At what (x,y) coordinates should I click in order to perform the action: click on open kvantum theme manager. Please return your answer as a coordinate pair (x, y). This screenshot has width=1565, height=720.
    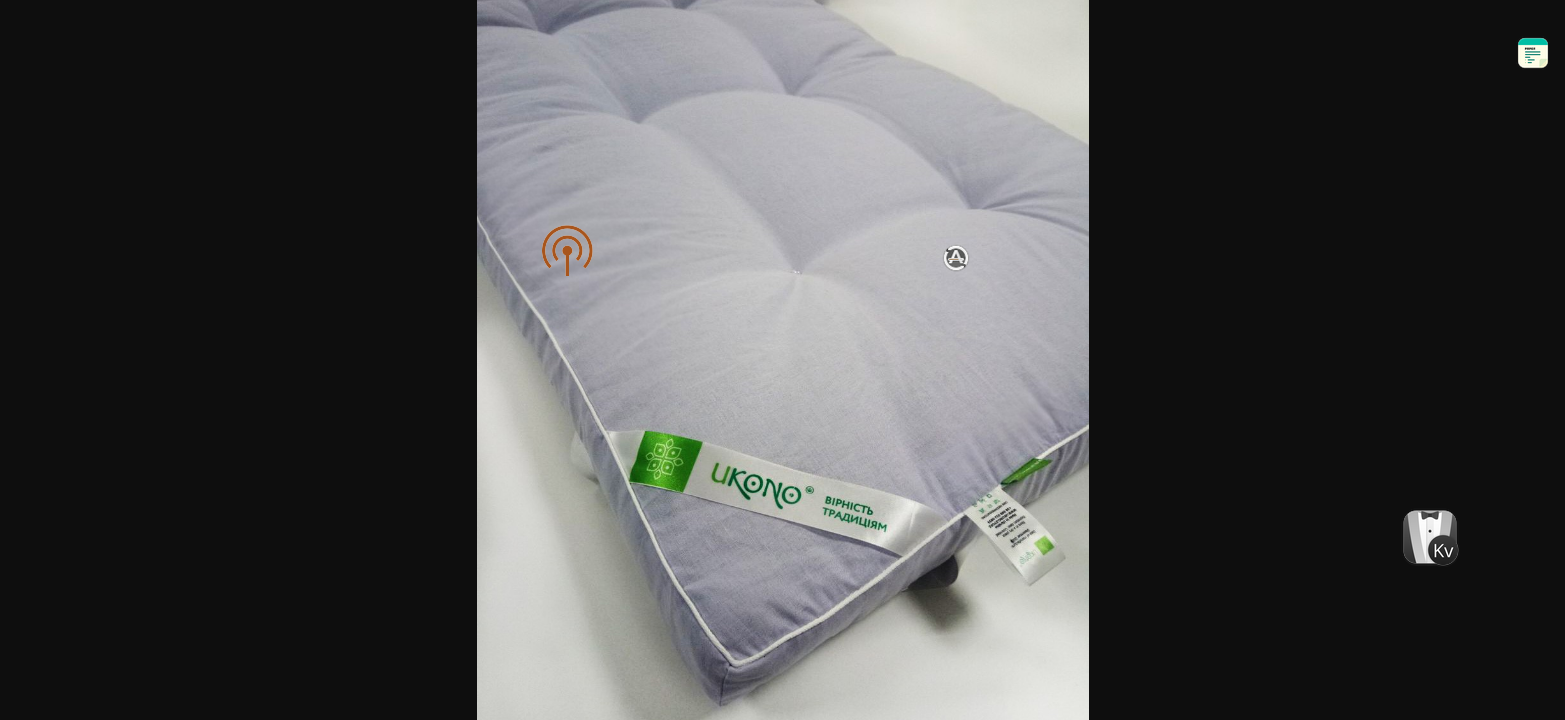
    Looking at the image, I should click on (1430, 537).